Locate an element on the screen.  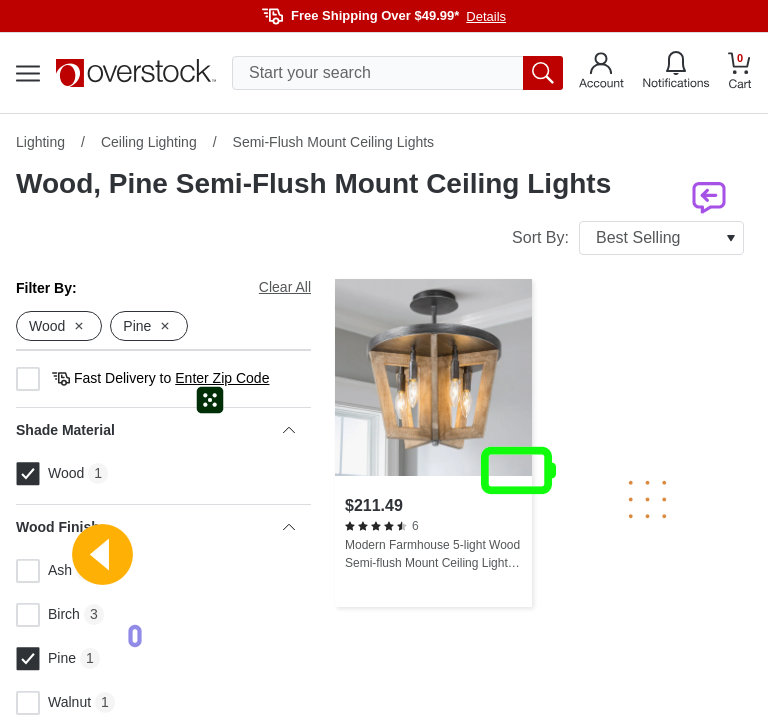
reply to a message is located at coordinates (709, 197).